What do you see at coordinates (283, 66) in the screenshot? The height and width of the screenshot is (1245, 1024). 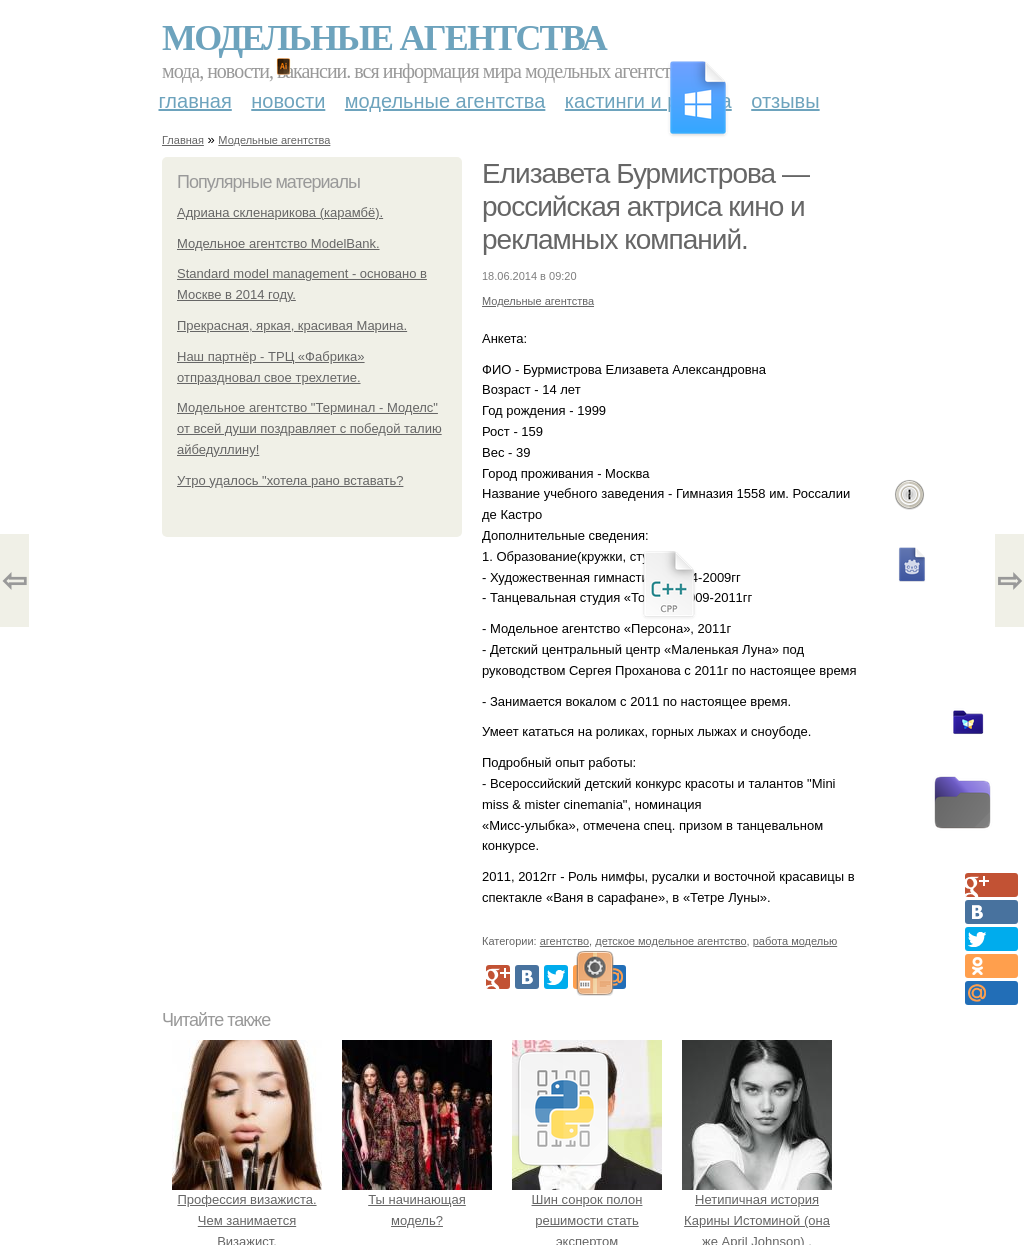 I see `an Adobe Illustrator file` at bounding box center [283, 66].